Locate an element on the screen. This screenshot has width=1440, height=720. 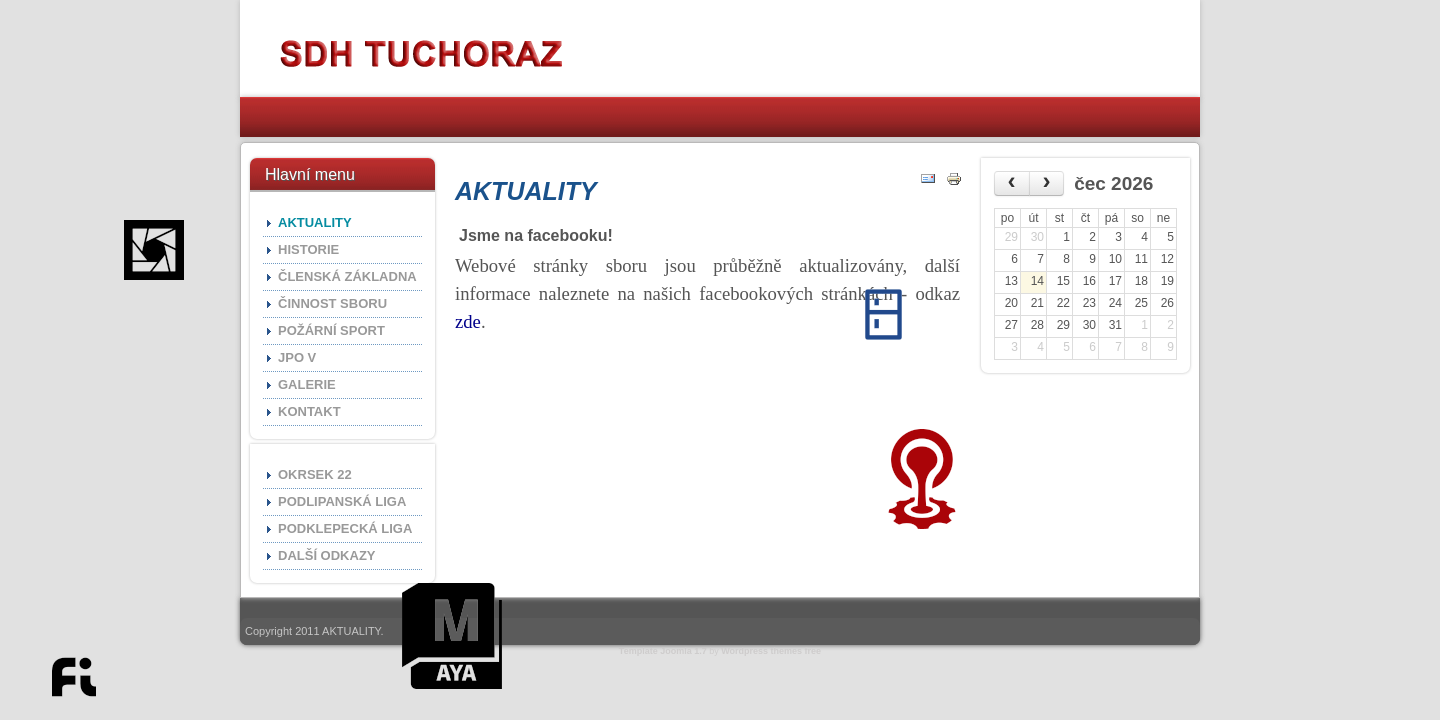
fi bank app logo is located at coordinates (74, 677).